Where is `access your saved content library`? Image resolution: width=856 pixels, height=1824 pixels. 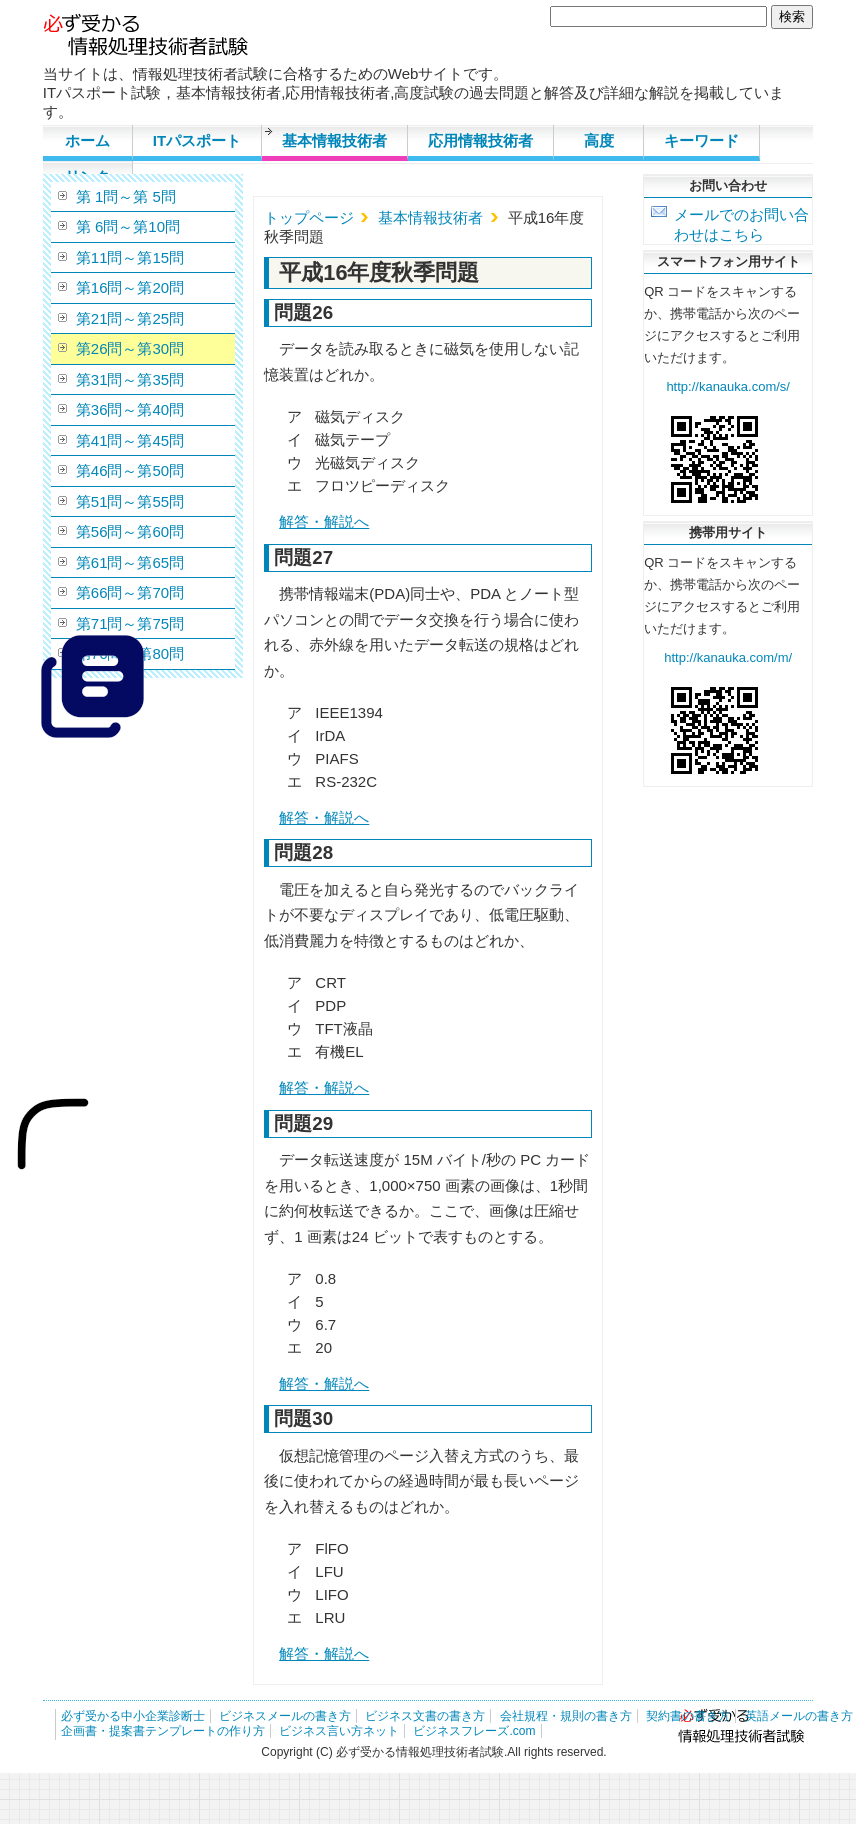 access your saved content library is located at coordinates (92, 686).